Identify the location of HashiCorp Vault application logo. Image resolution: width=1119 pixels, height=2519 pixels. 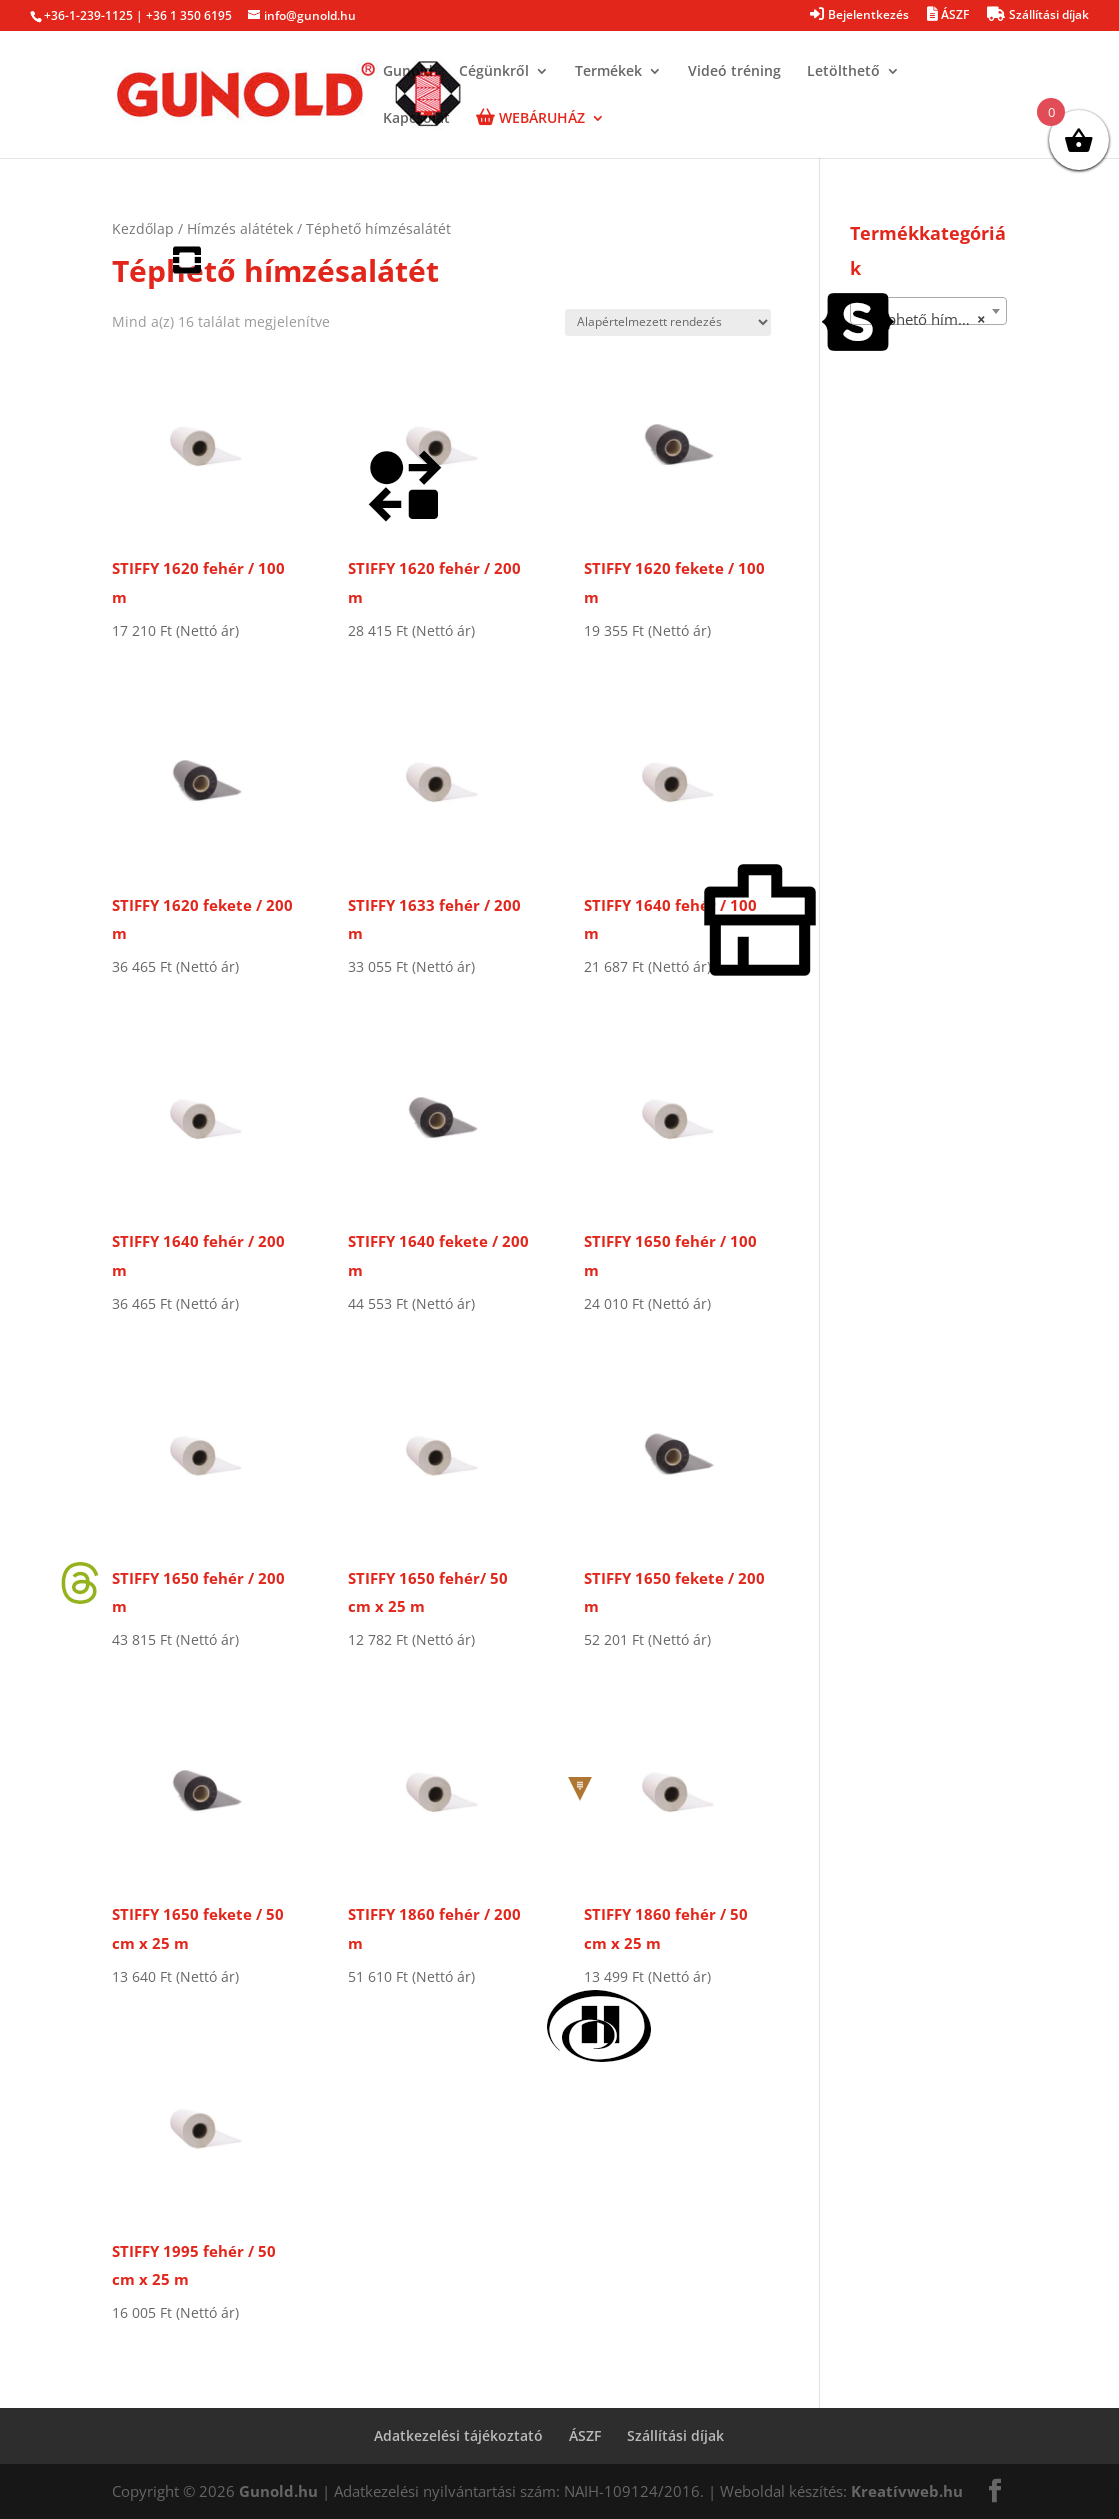
(580, 1789).